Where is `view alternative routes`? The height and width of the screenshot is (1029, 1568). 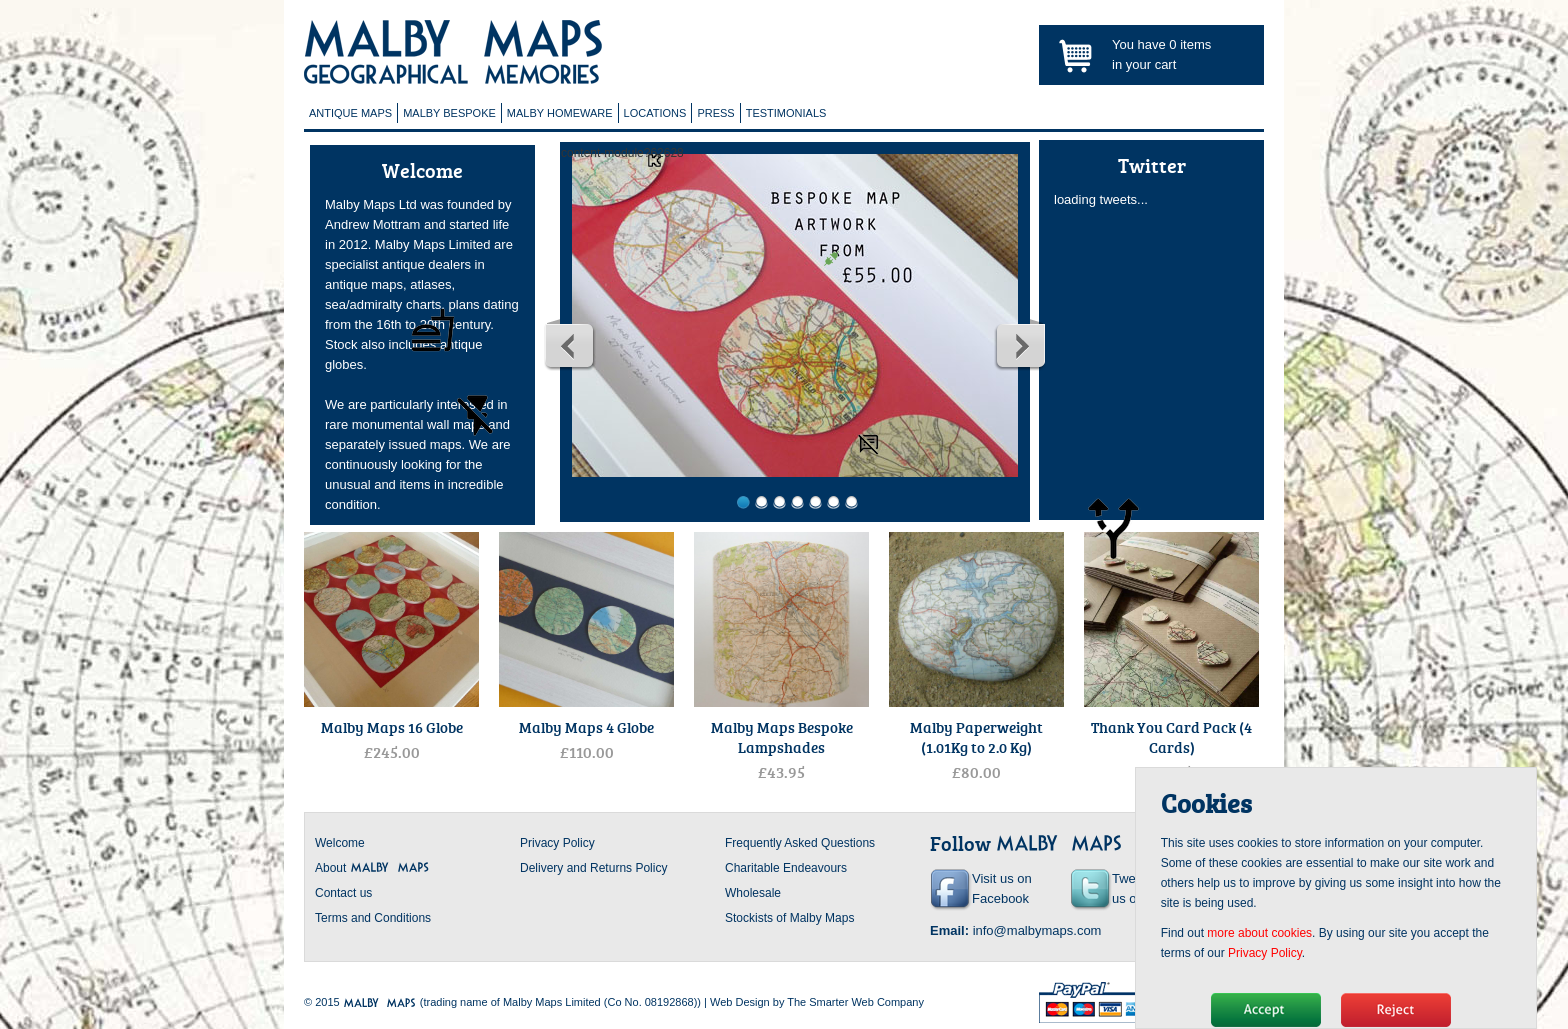
view alternative routes is located at coordinates (1113, 528).